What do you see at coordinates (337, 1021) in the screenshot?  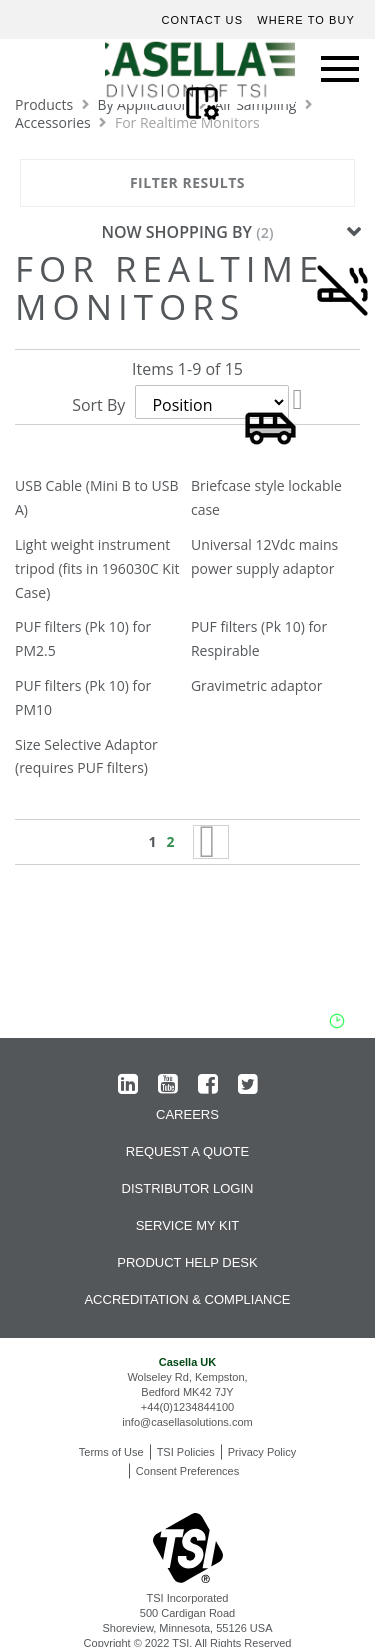 I see `view current time` at bounding box center [337, 1021].